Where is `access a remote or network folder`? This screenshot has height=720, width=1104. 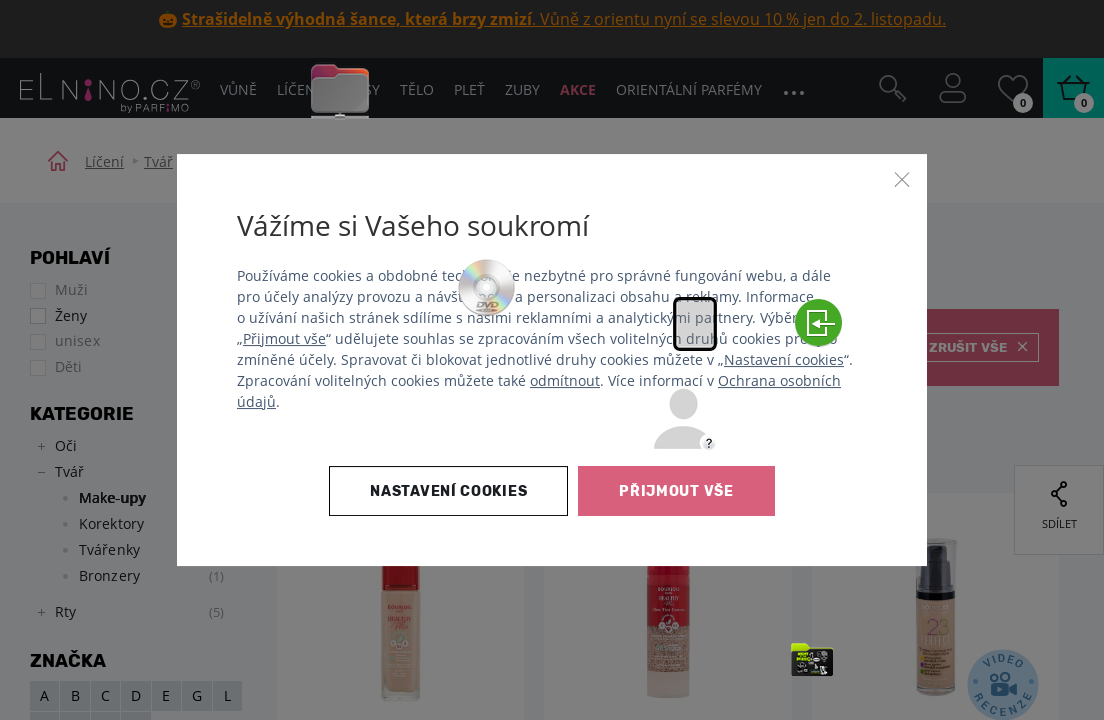
access a remote or network folder is located at coordinates (340, 91).